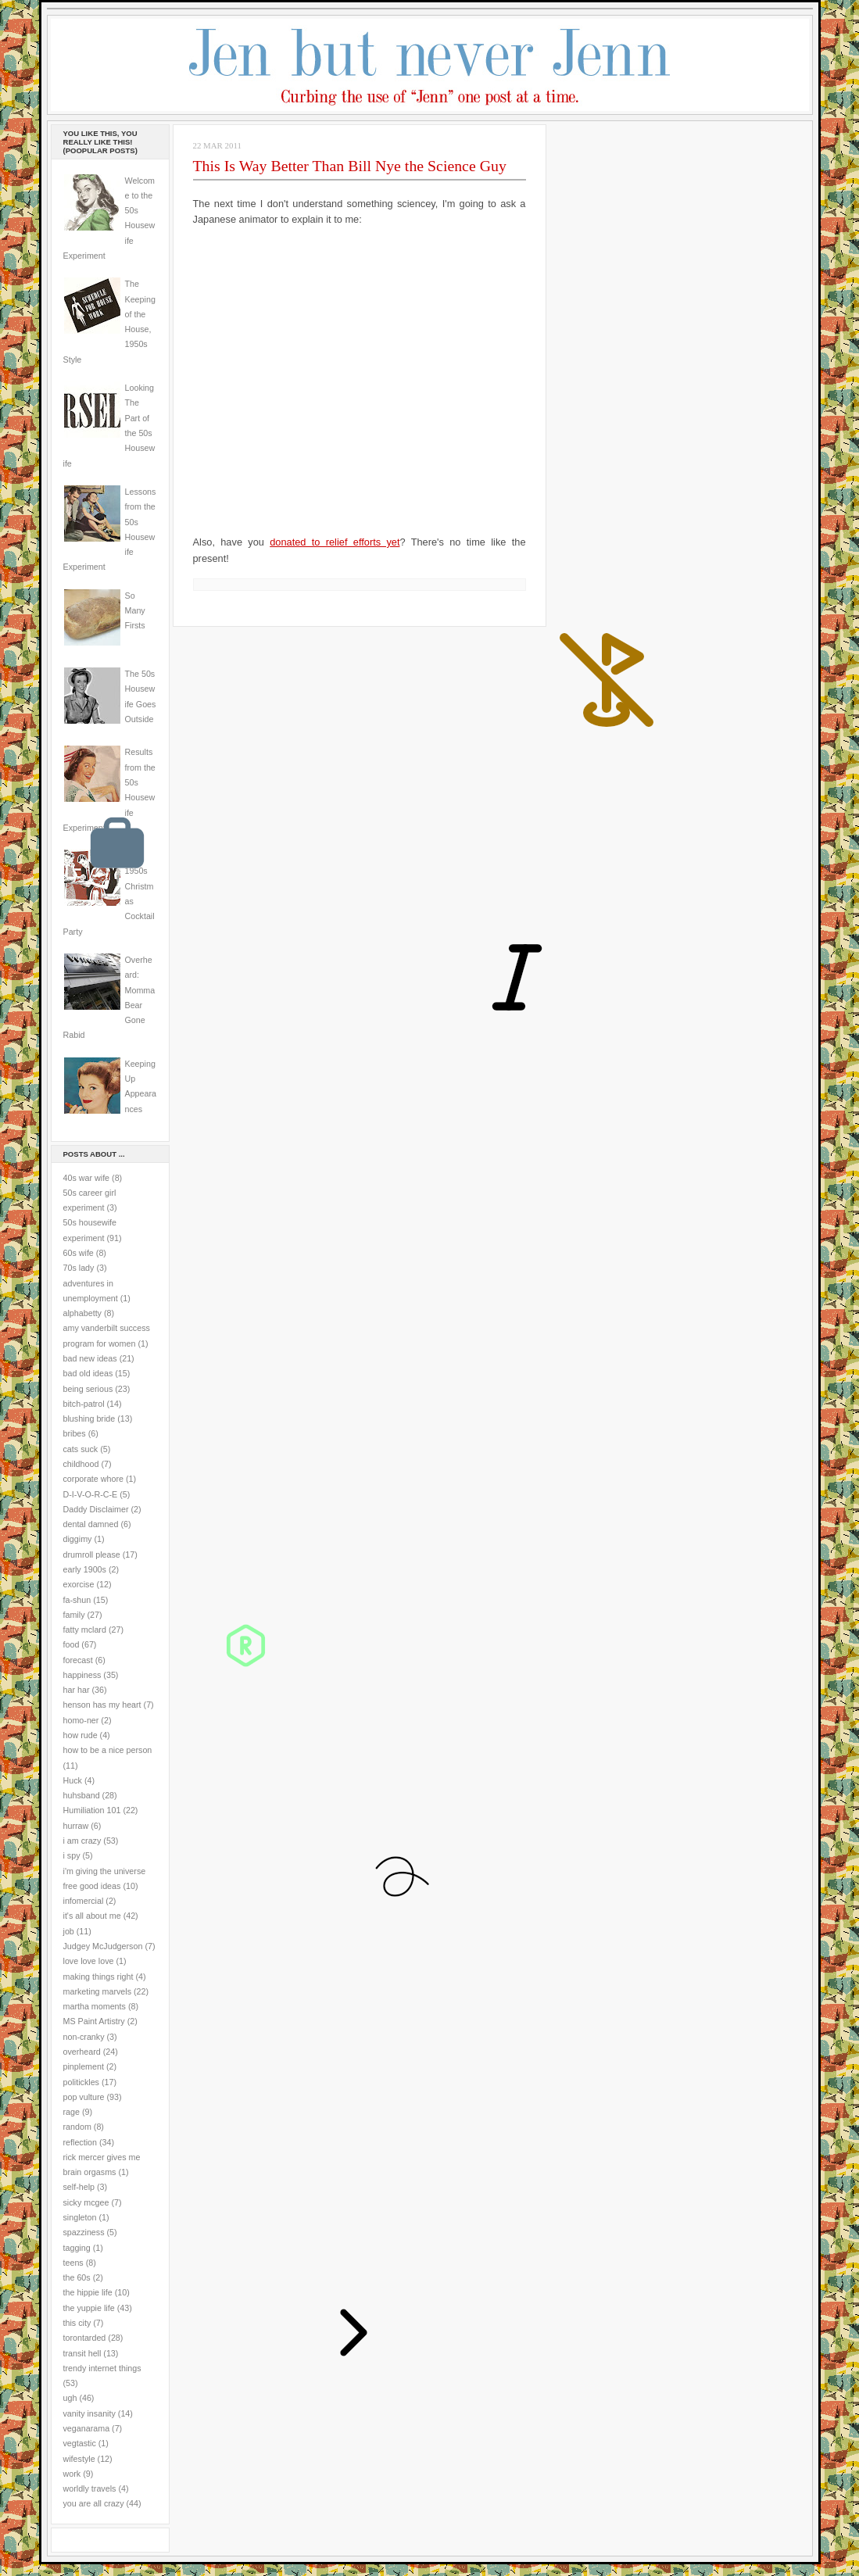  I want to click on freehand drawing or sketch tool, so click(399, 1877).